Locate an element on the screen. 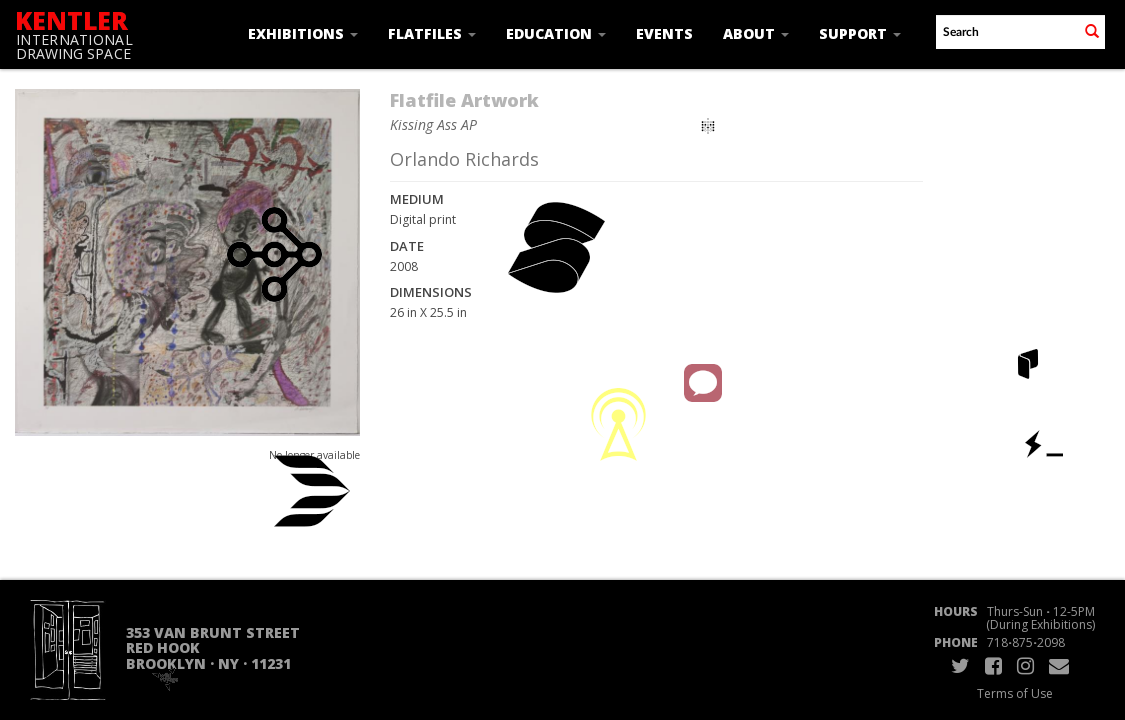 The height and width of the screenshot is (720, 1125). open wikivoyage travel guide is located at coordinates (165, 679).